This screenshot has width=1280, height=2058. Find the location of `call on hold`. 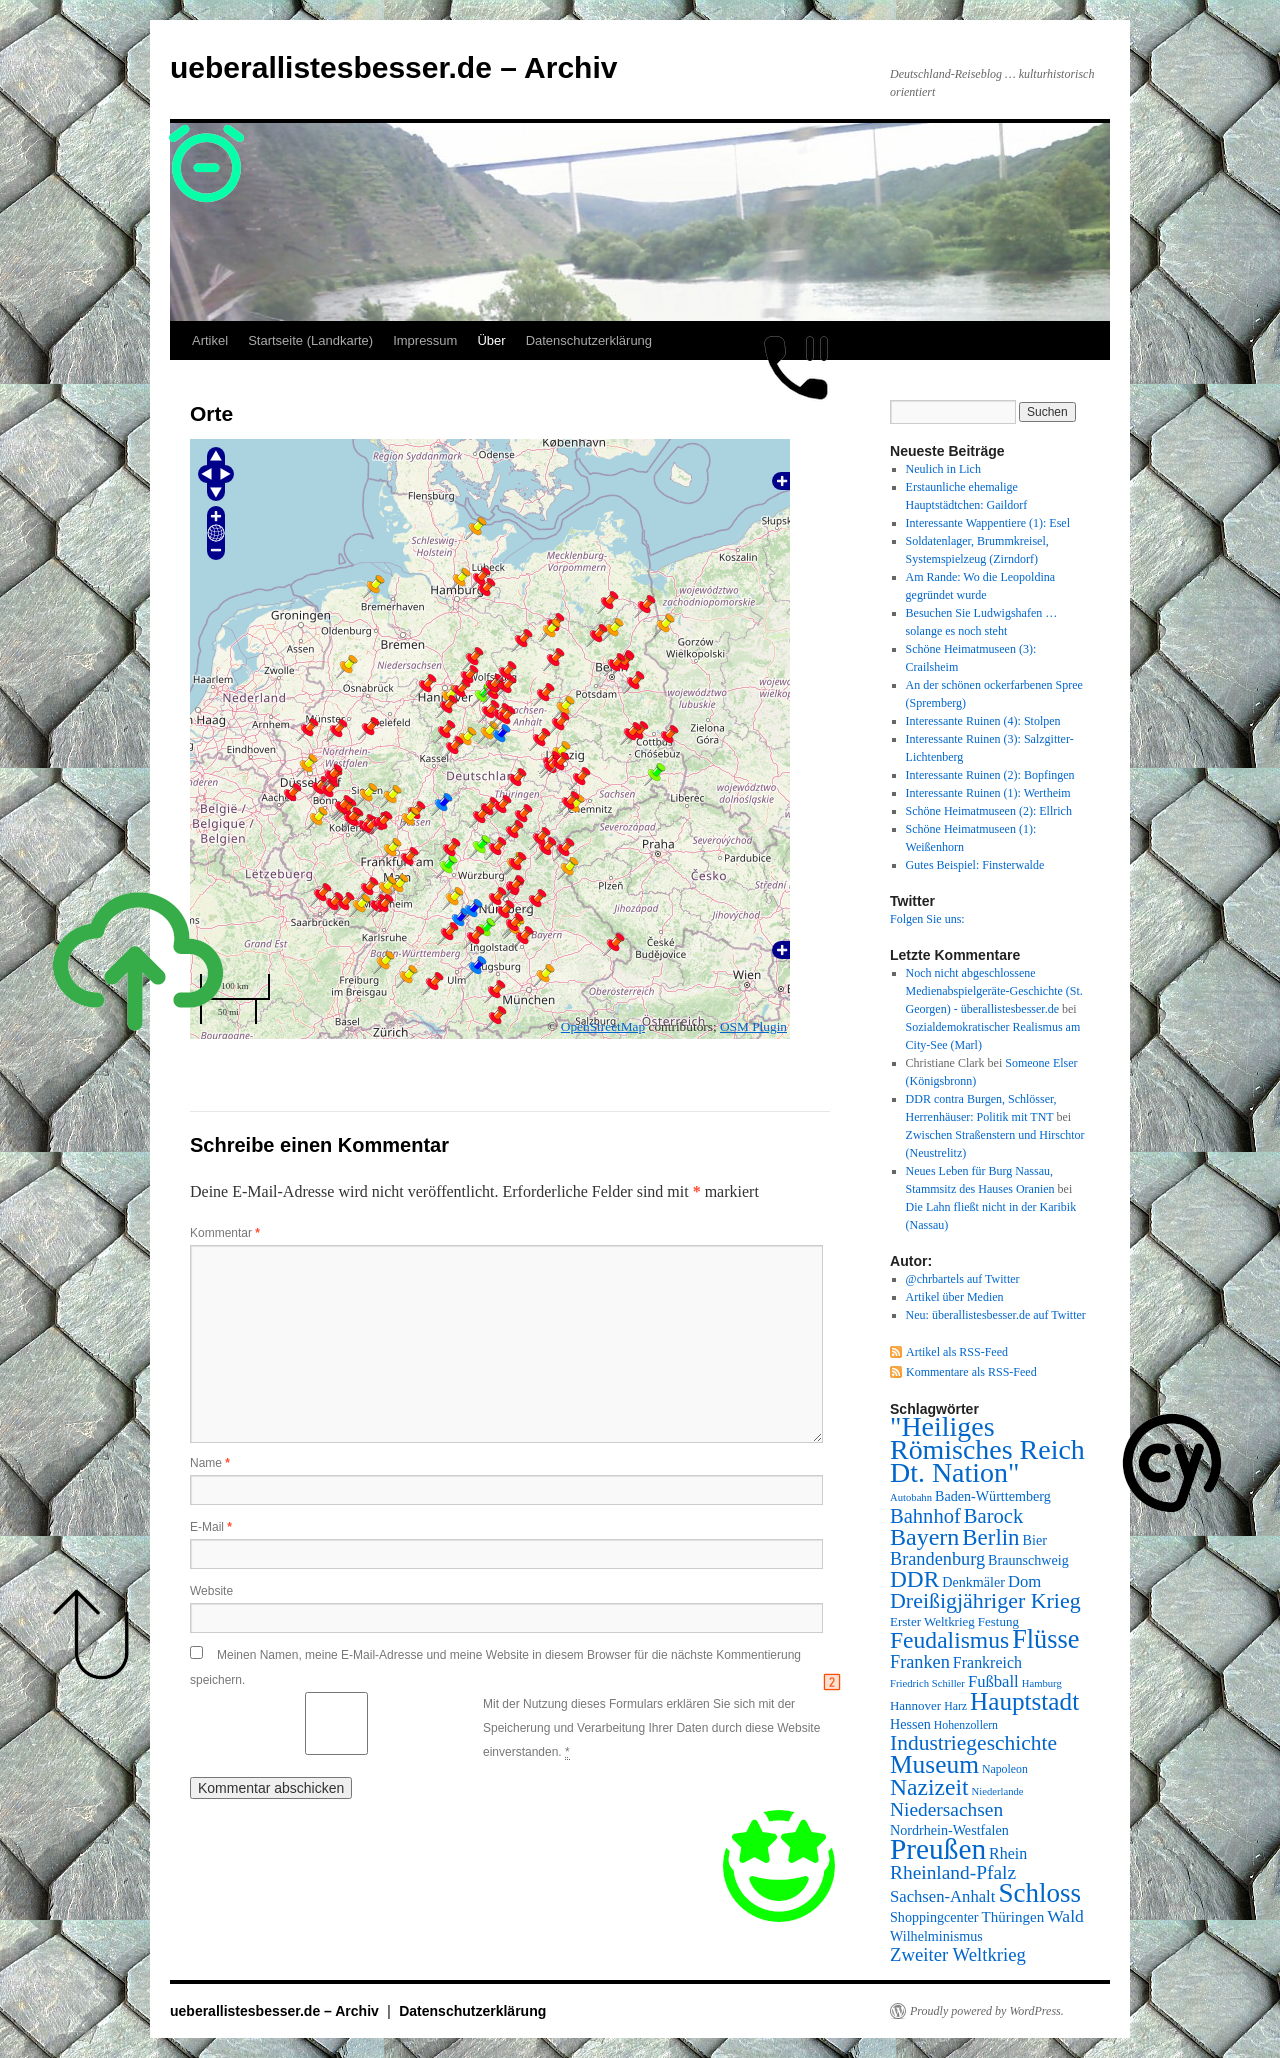

call on hold is located at coordinates (796, 368).